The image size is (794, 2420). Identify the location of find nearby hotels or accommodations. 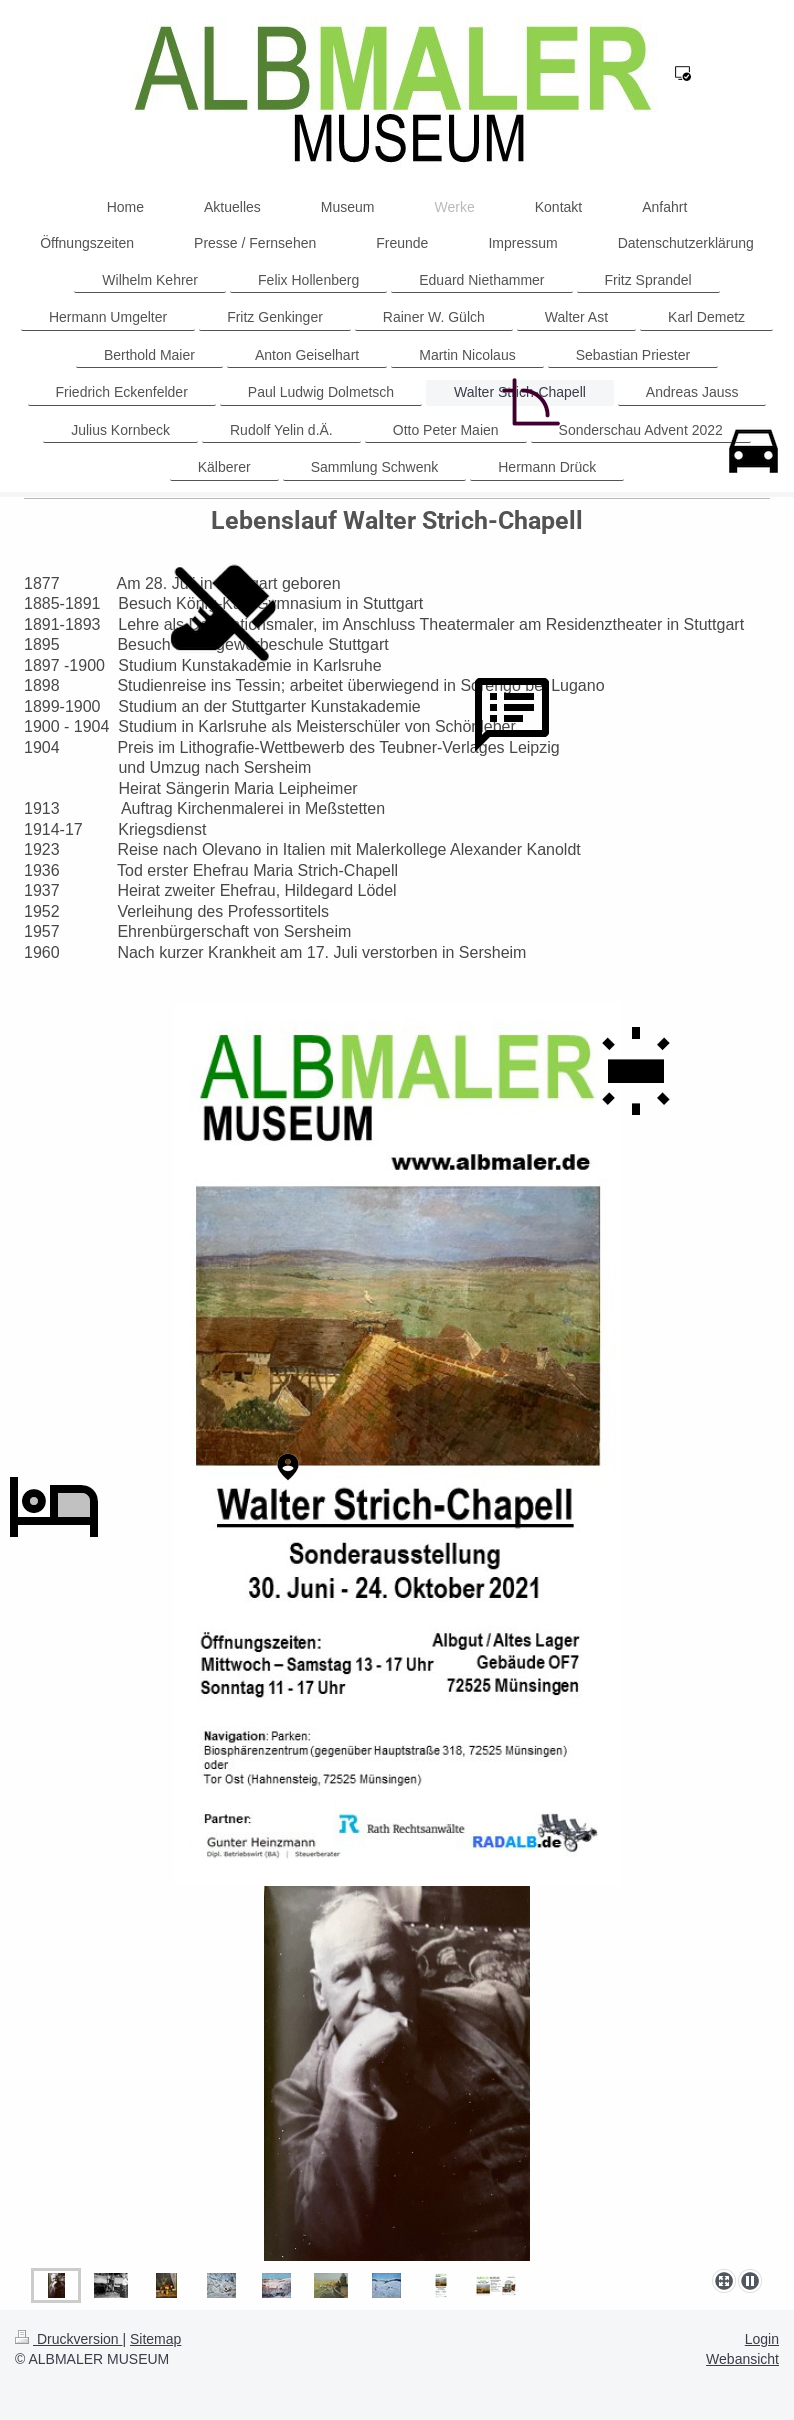
(54, 1505).